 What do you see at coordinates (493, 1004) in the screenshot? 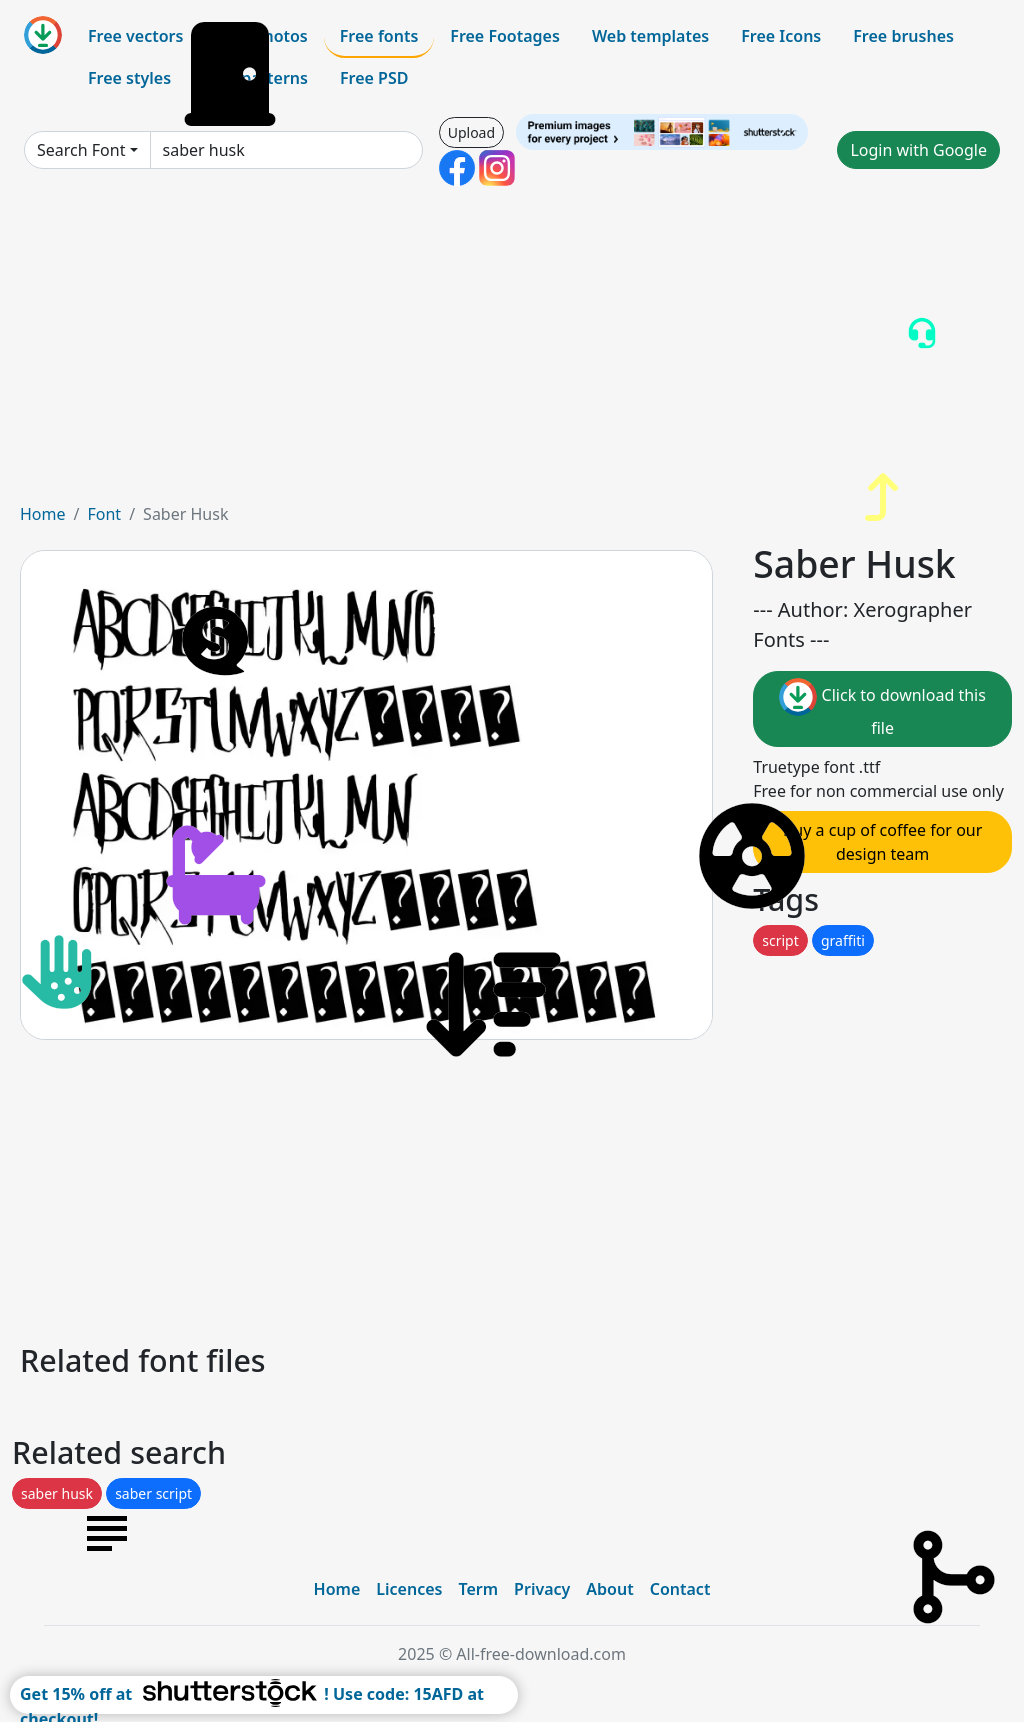
I see `sort items from largest to smallest` at bounding box center [493, 1004].